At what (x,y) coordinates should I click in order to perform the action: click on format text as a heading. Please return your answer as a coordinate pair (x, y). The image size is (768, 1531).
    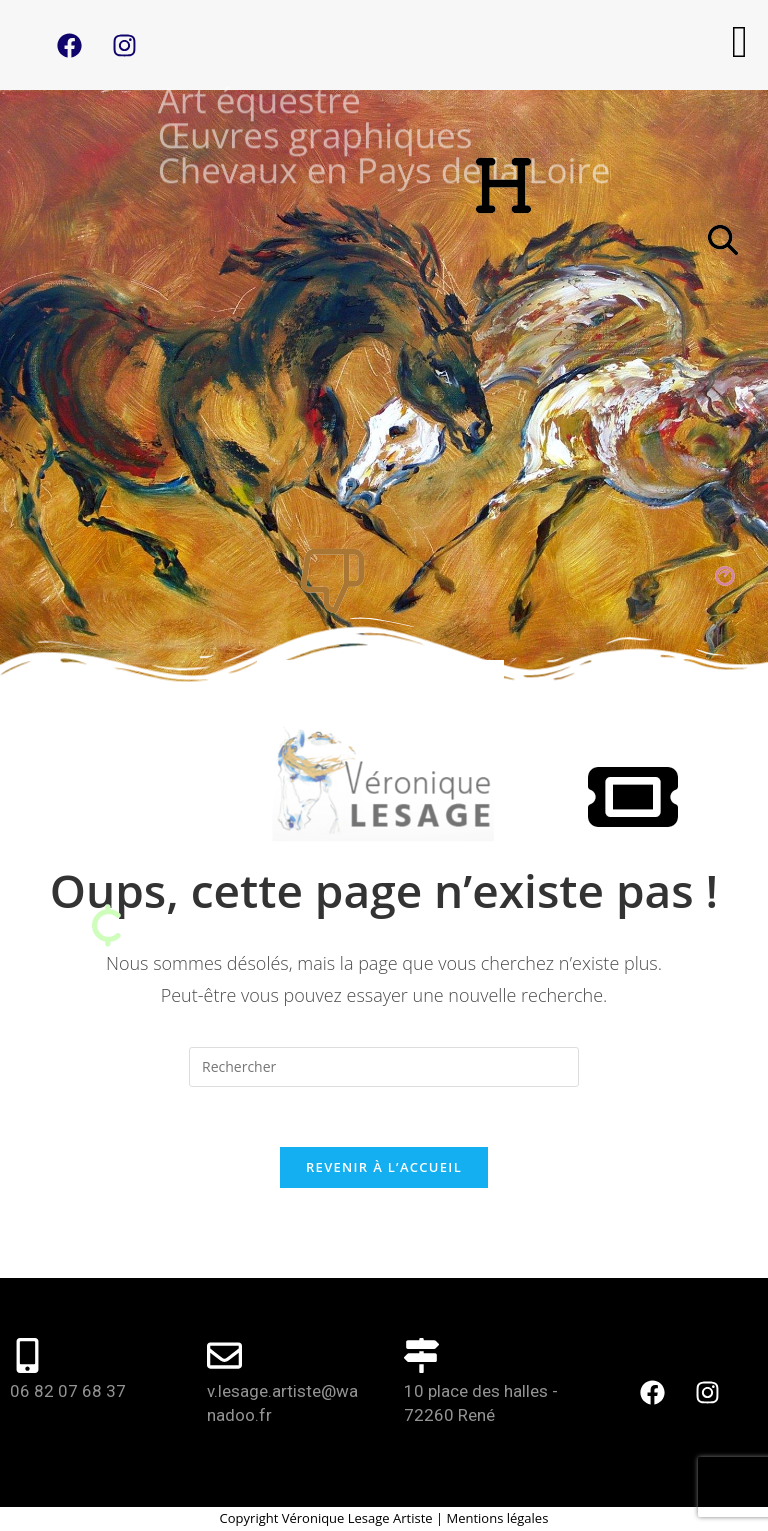
    Looking at the image, I should click on (503, 185).